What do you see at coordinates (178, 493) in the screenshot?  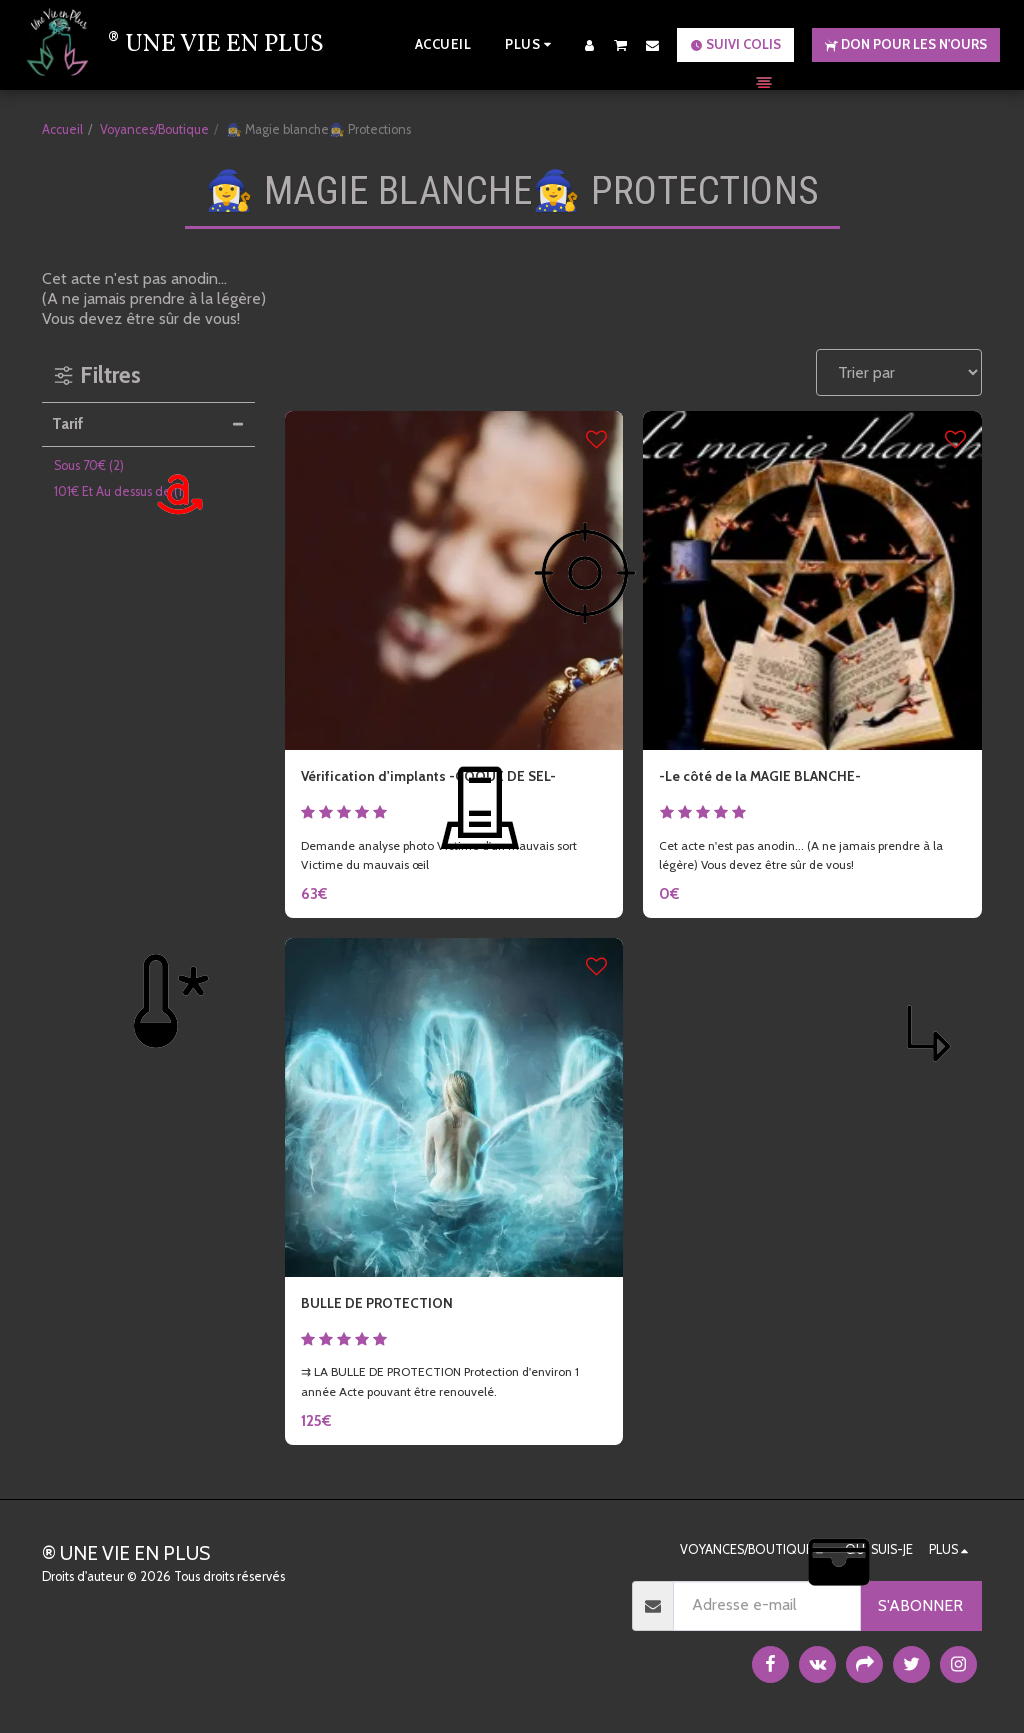 I see `open the Amazon app or website` at bounding box center [178, 493].